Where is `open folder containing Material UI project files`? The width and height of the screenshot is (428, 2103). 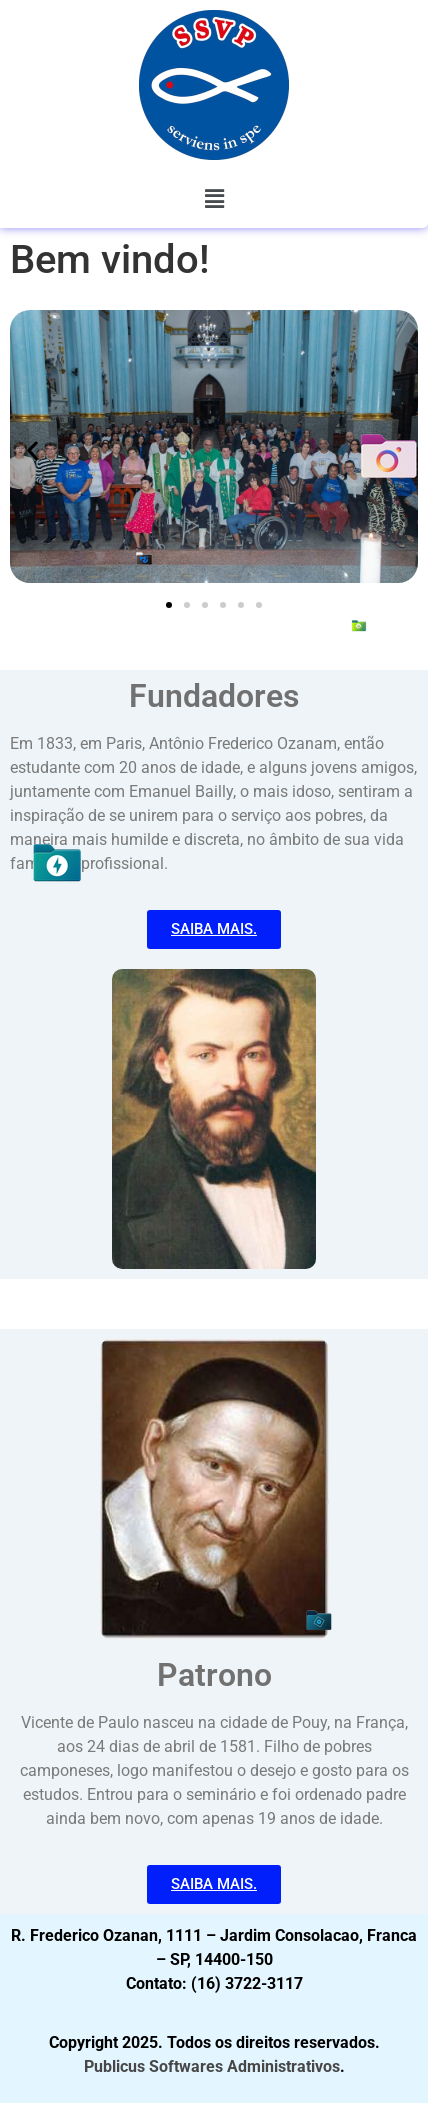
open folder containing Material UI project files is located at coordinates (144, 559).